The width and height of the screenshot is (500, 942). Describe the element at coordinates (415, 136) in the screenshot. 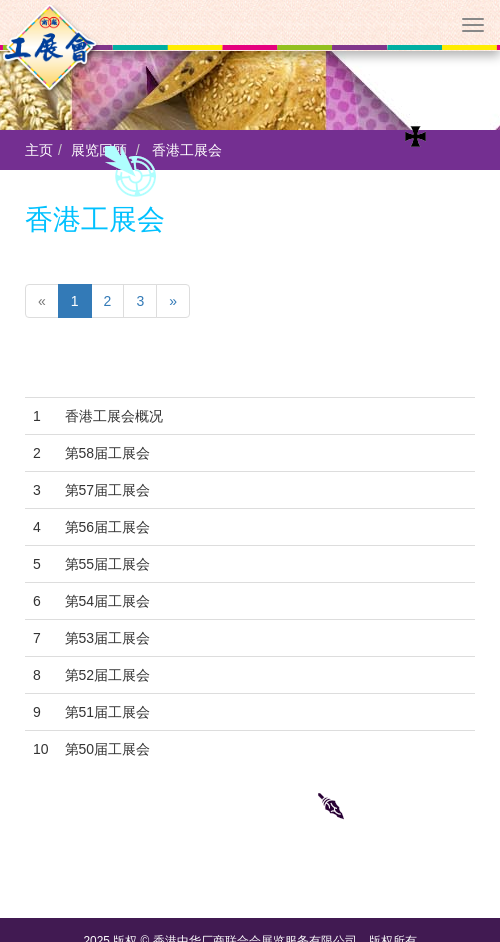

I see `indicates an achievement or military-style badge` at that location.